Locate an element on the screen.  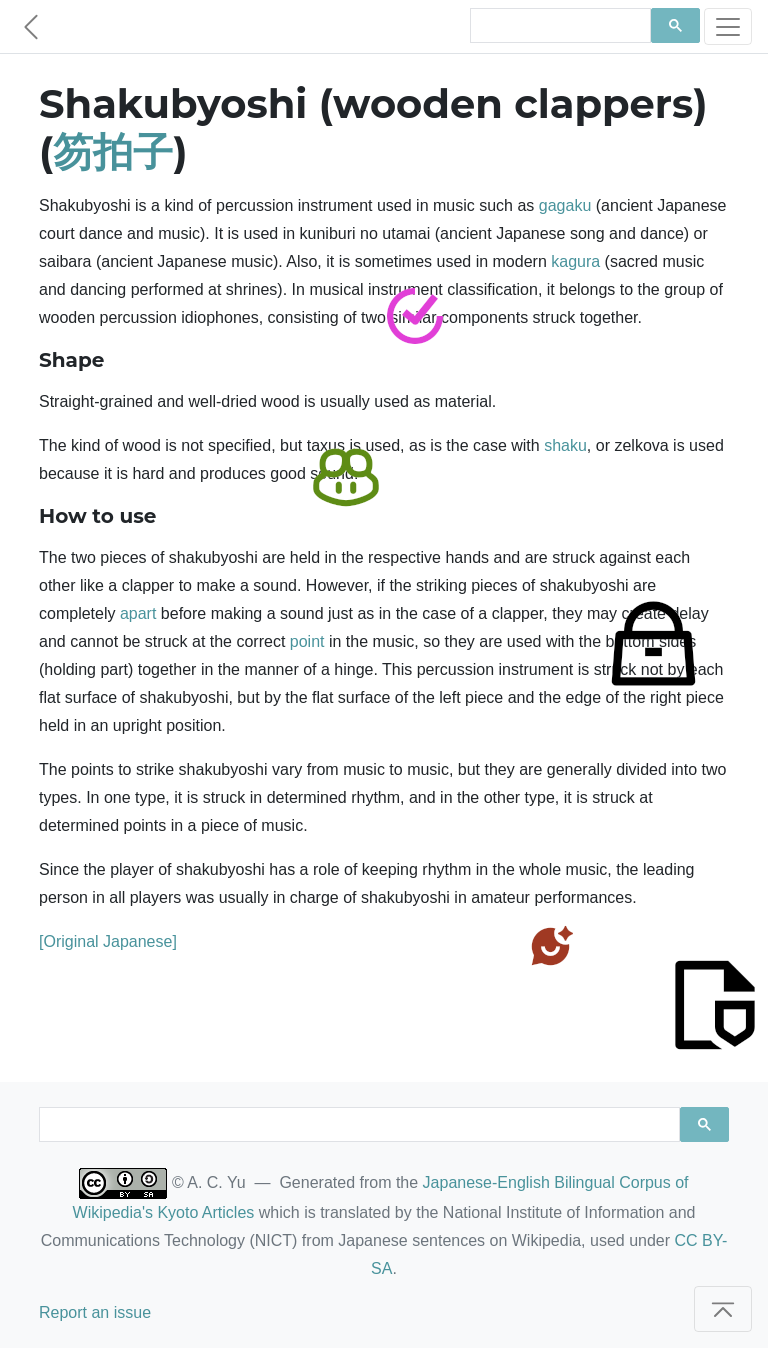
open microsoft copilot ai assistant is located at coordinates (346, 477).